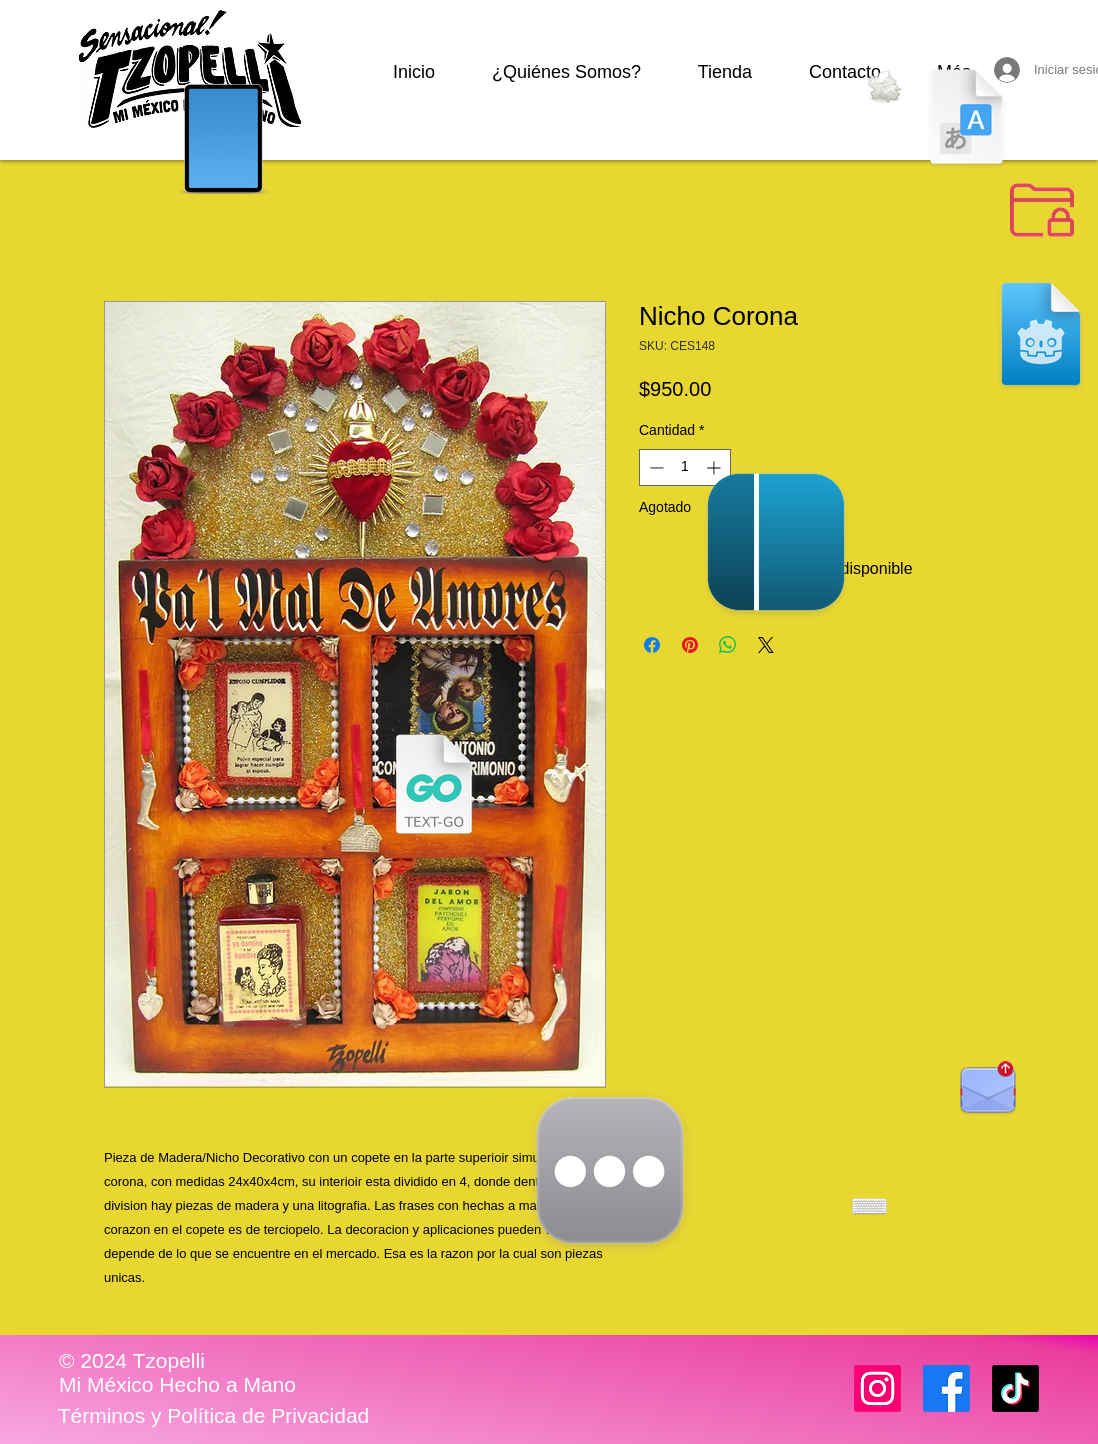  Describe the element at coordinates (884, 86) in the screenshot. I see `mark email as junk or spam` at that location.